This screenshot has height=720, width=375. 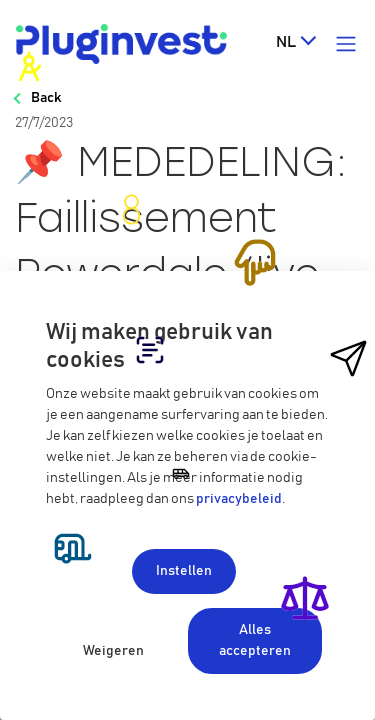 I want to click on access airport shuttle services, so click(x=181, y=474).